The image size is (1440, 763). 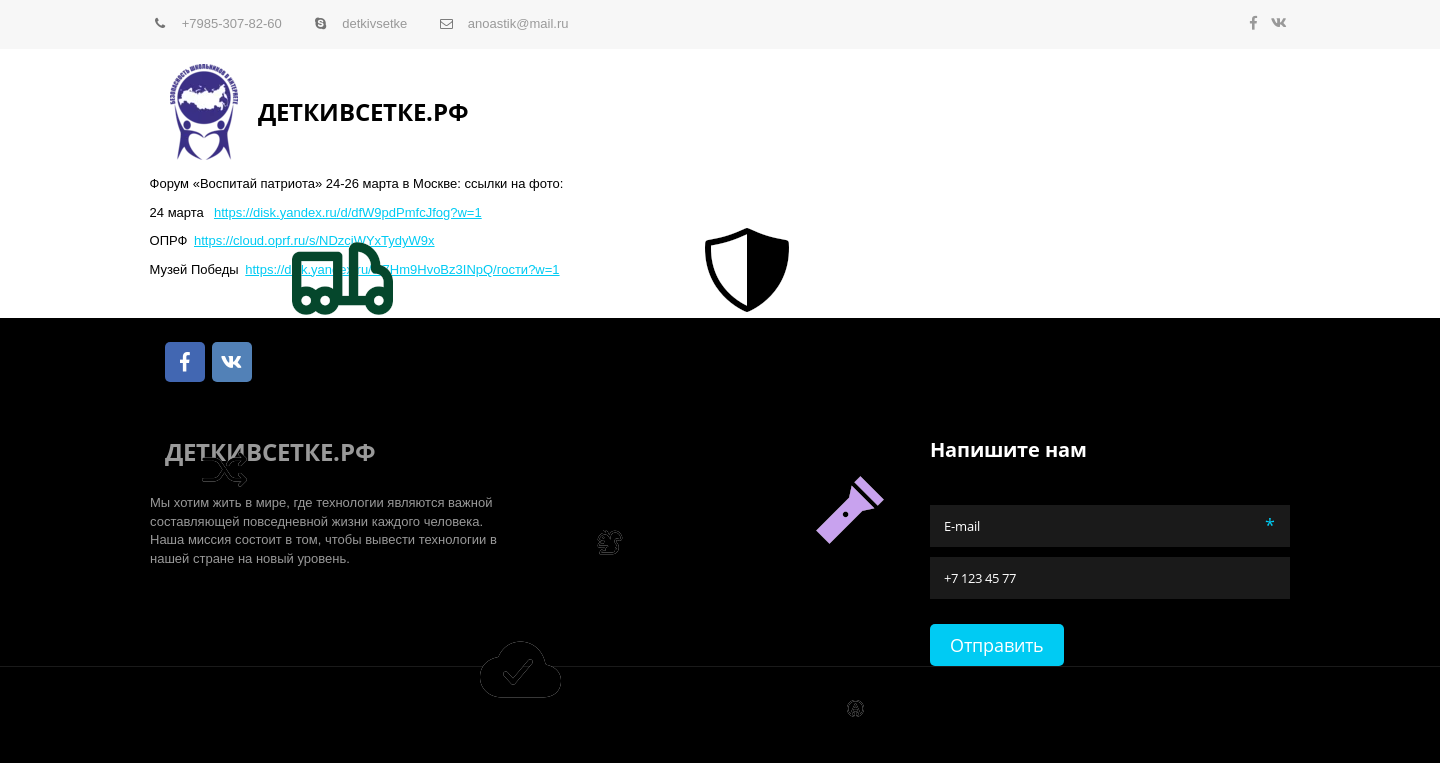 What do you see at coordinates (610, 542) in the screenshot?
I see `access squirrel version control settings` at bounding box center [610, 542].